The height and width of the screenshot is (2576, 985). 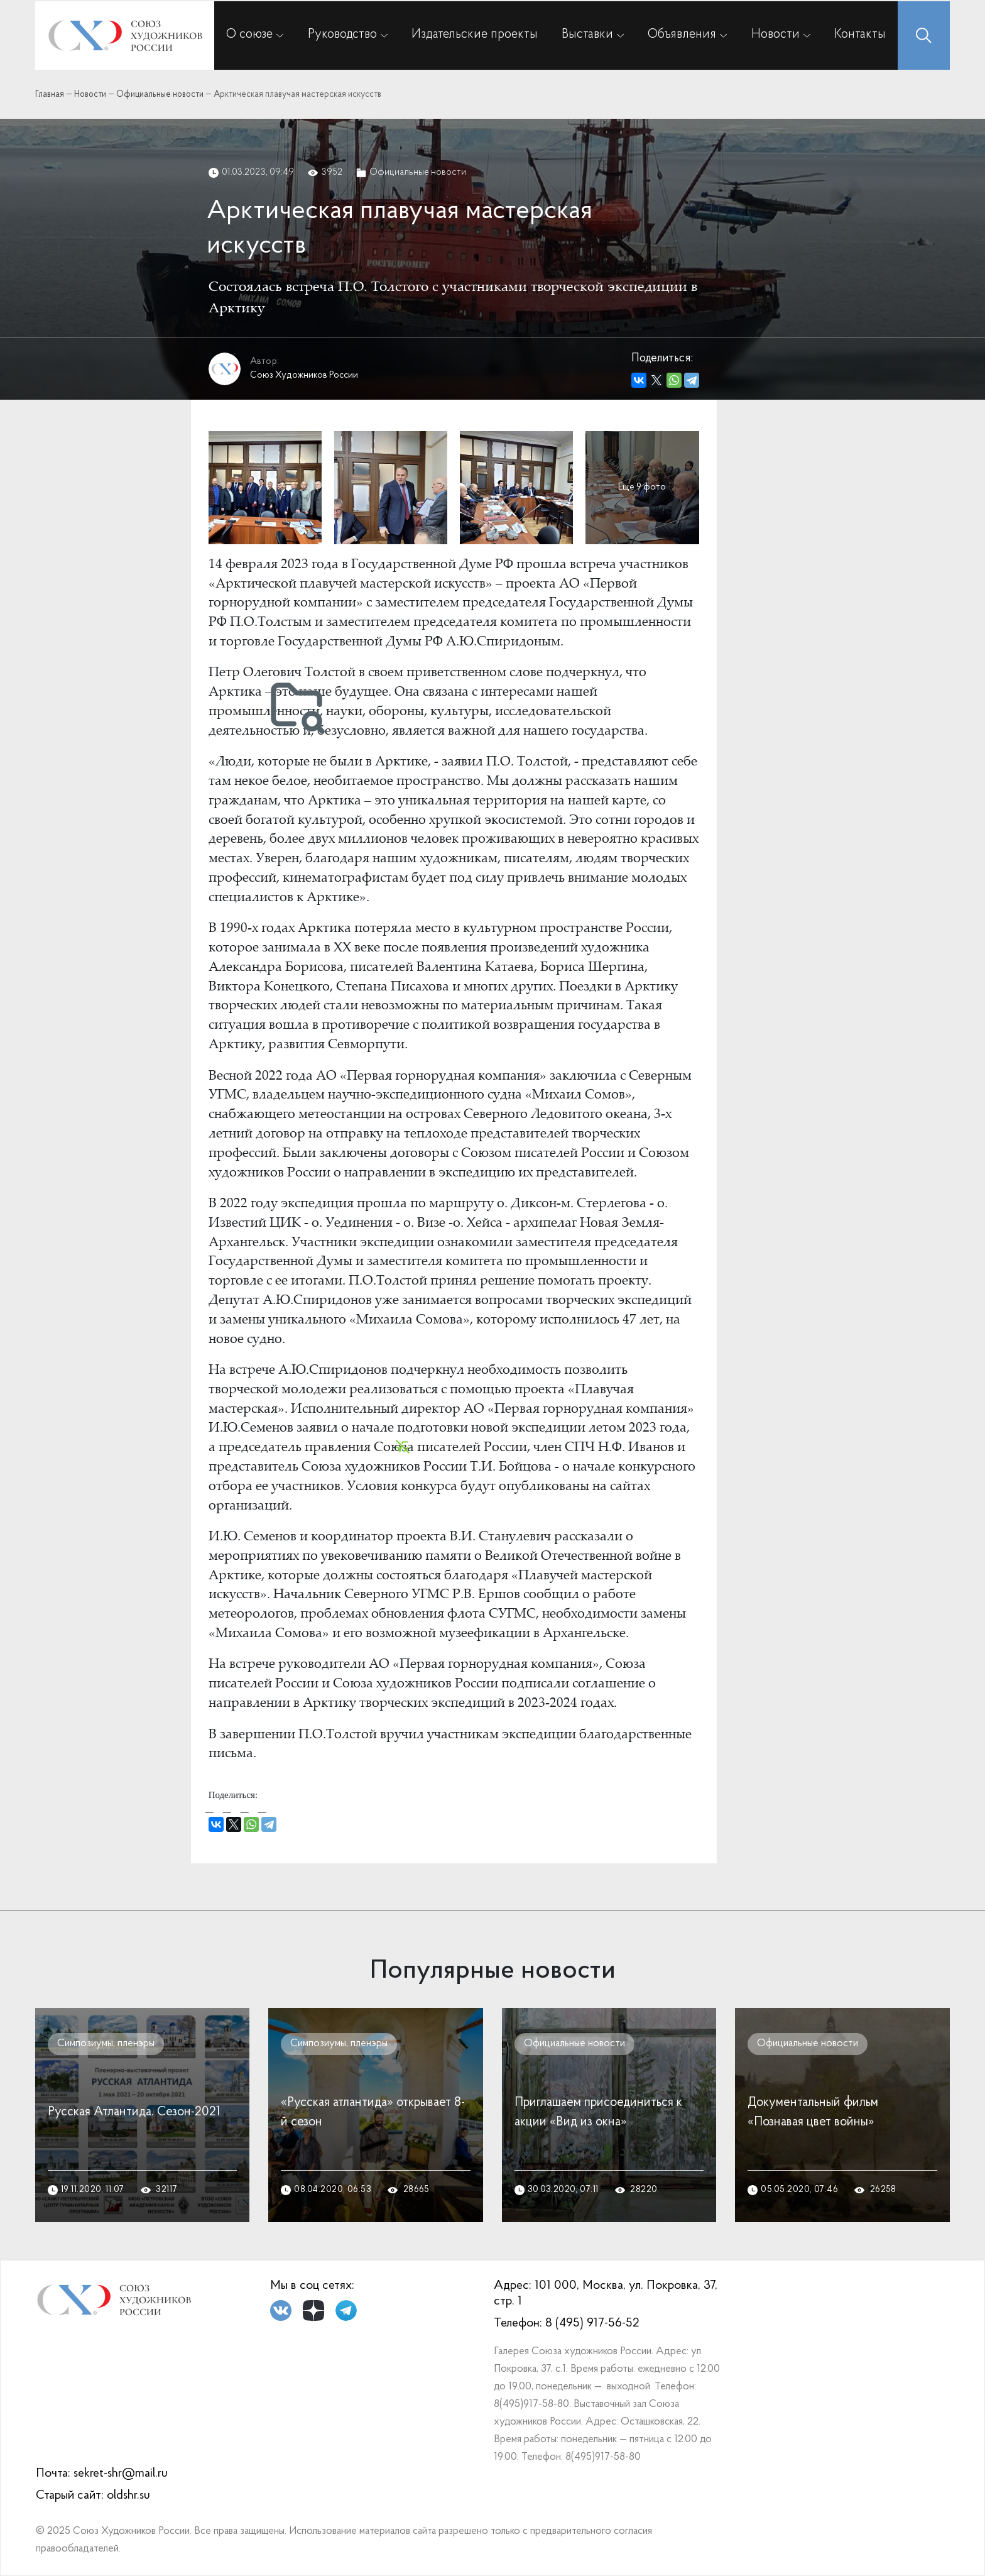 What do you see at coordinates (297, 706) in the screenshot?
I see `search within a folder` at bounding box center [297, 706].